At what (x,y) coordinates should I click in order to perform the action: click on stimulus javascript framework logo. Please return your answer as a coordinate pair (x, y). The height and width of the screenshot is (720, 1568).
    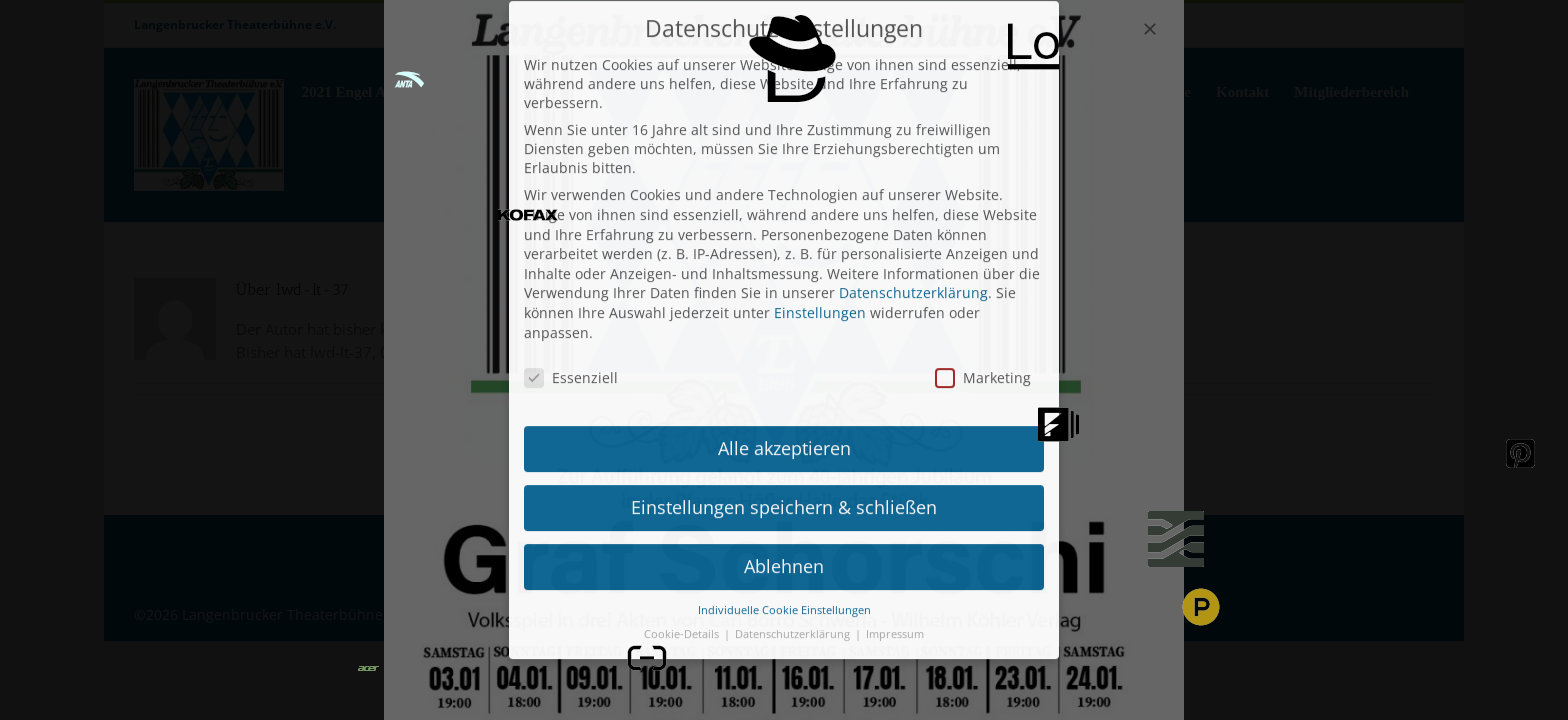
    Looking at the image, I should click on (1176, 539).